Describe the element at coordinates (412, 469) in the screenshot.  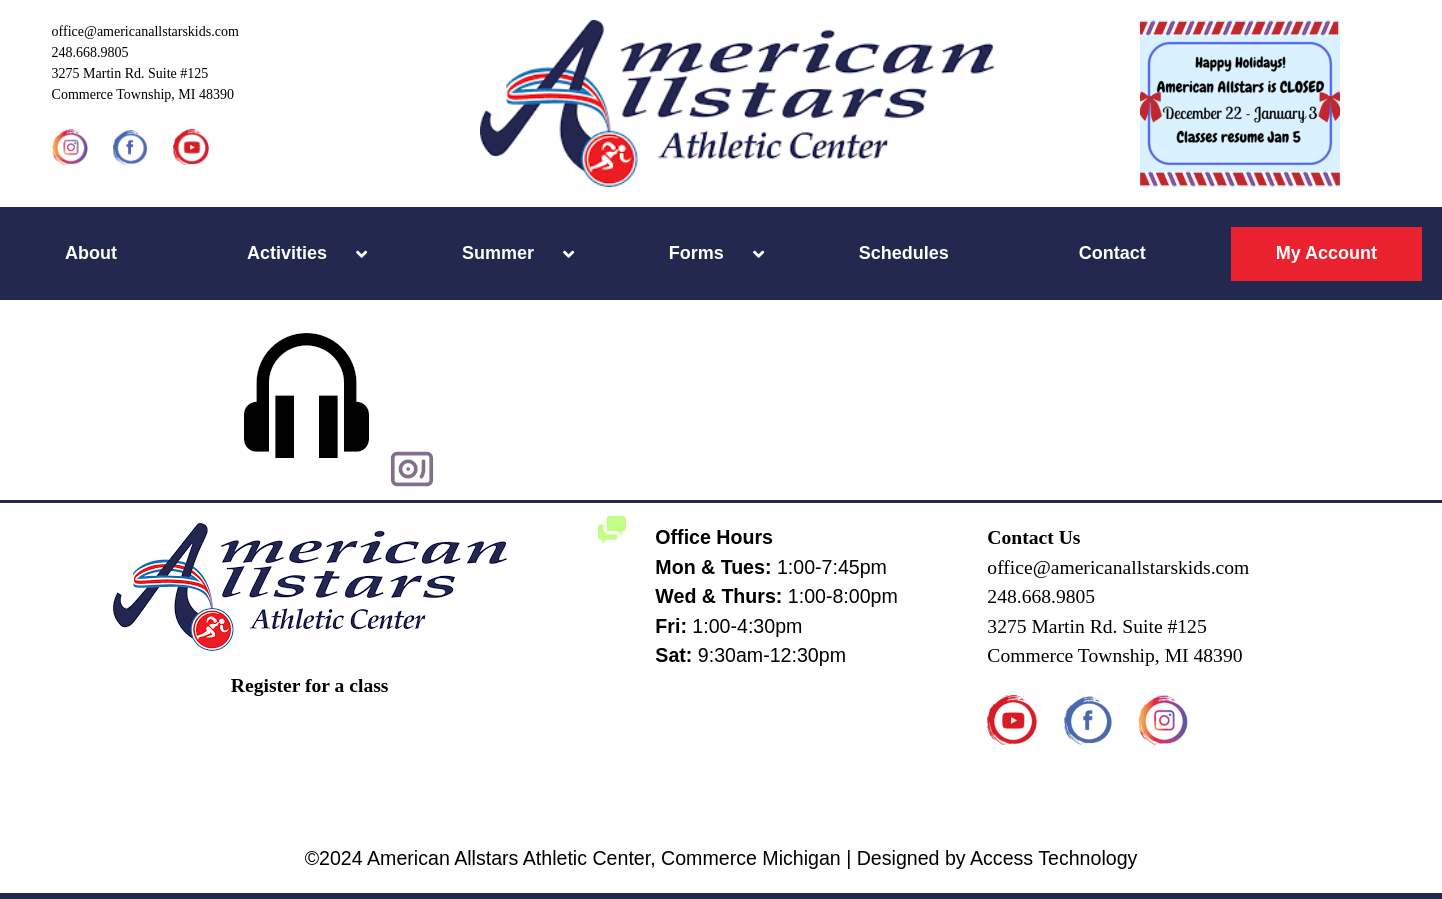
I see `access music or audio player` at that location.